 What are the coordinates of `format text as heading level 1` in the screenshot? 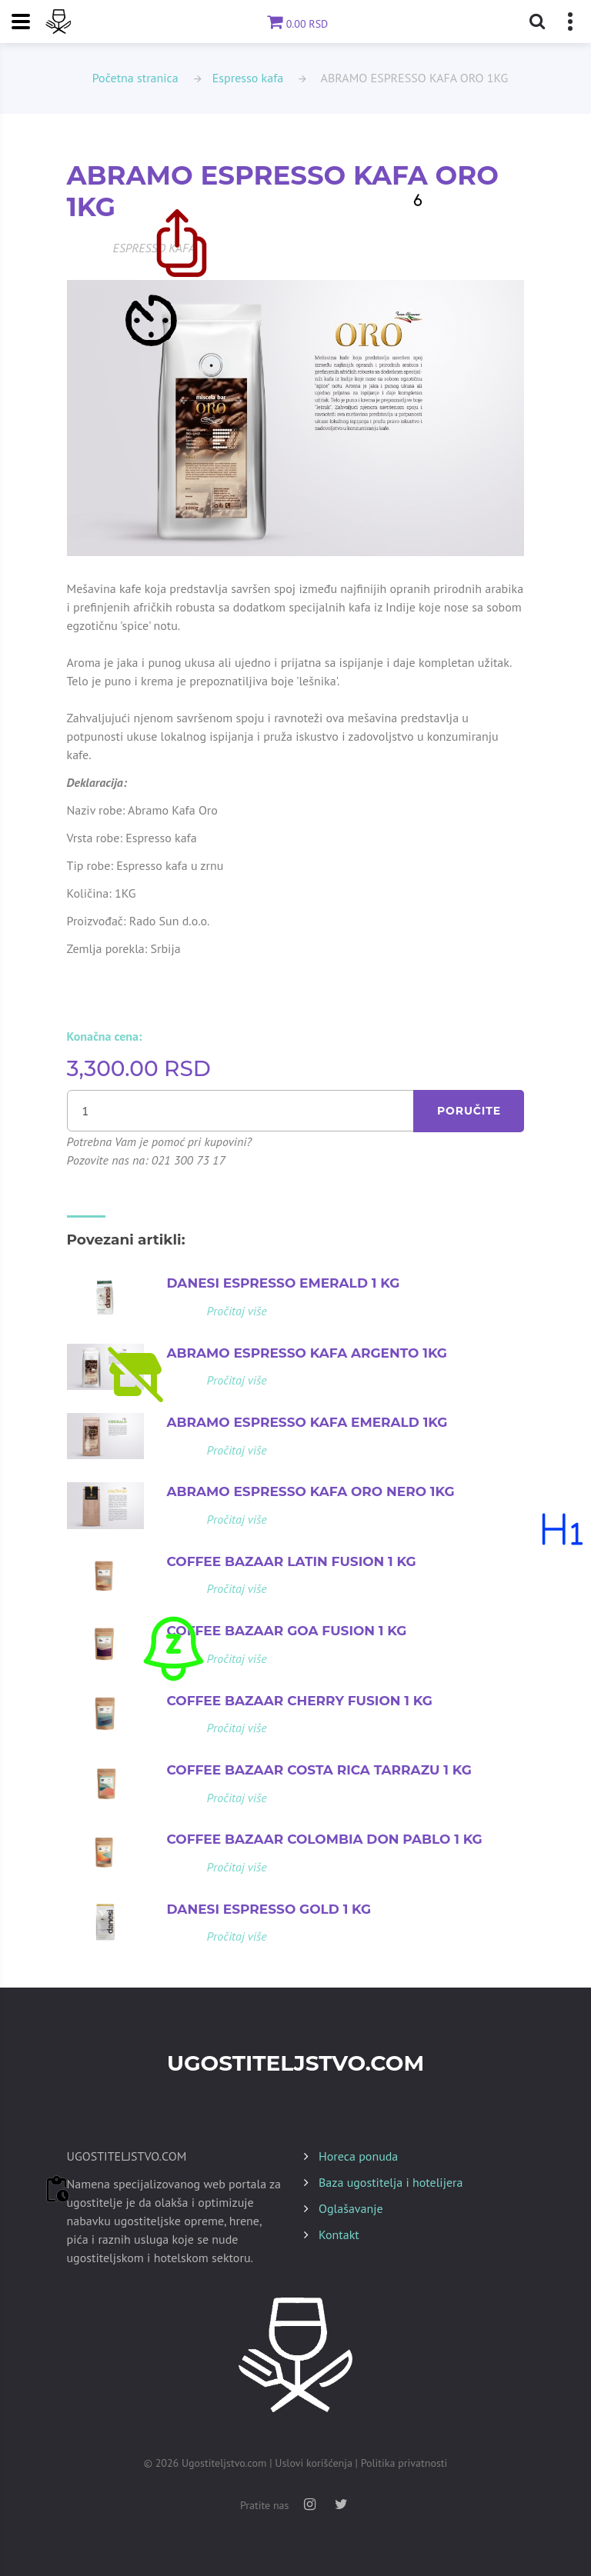 It's located at (563, 1529).